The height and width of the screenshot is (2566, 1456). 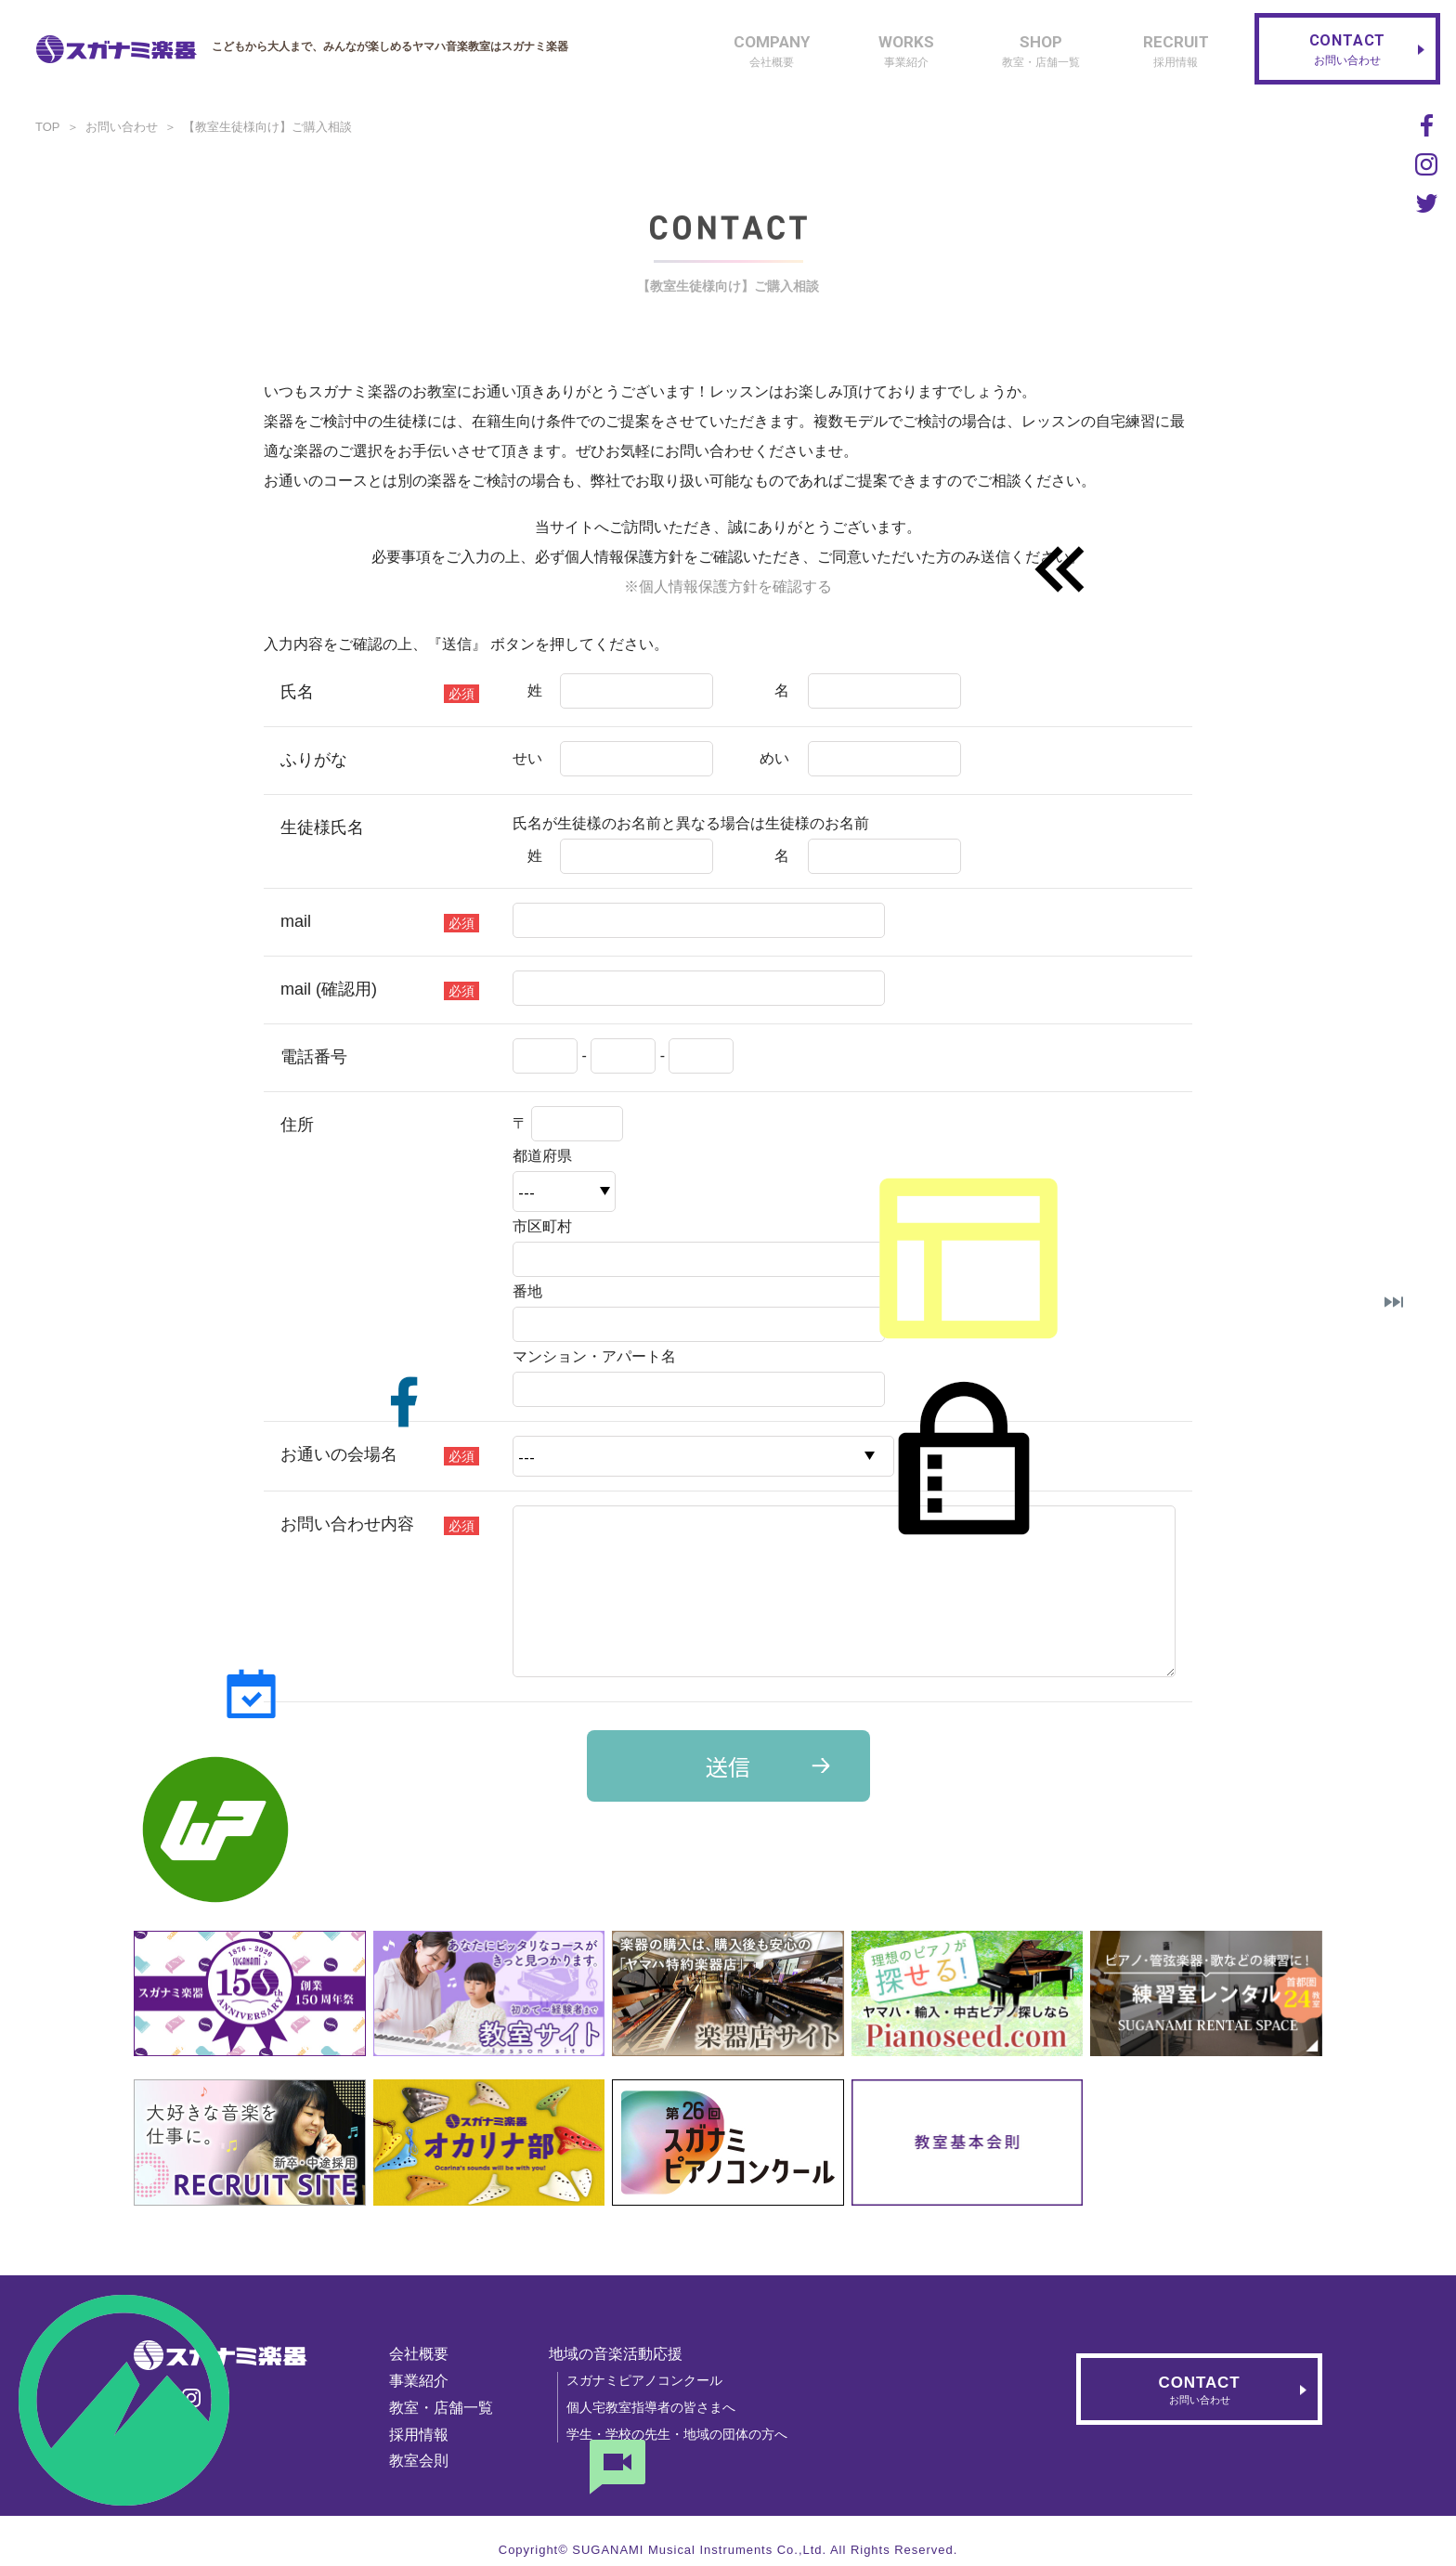 I want to click on confirm a scheduled event or appointment, so click(x=251, y=1696).